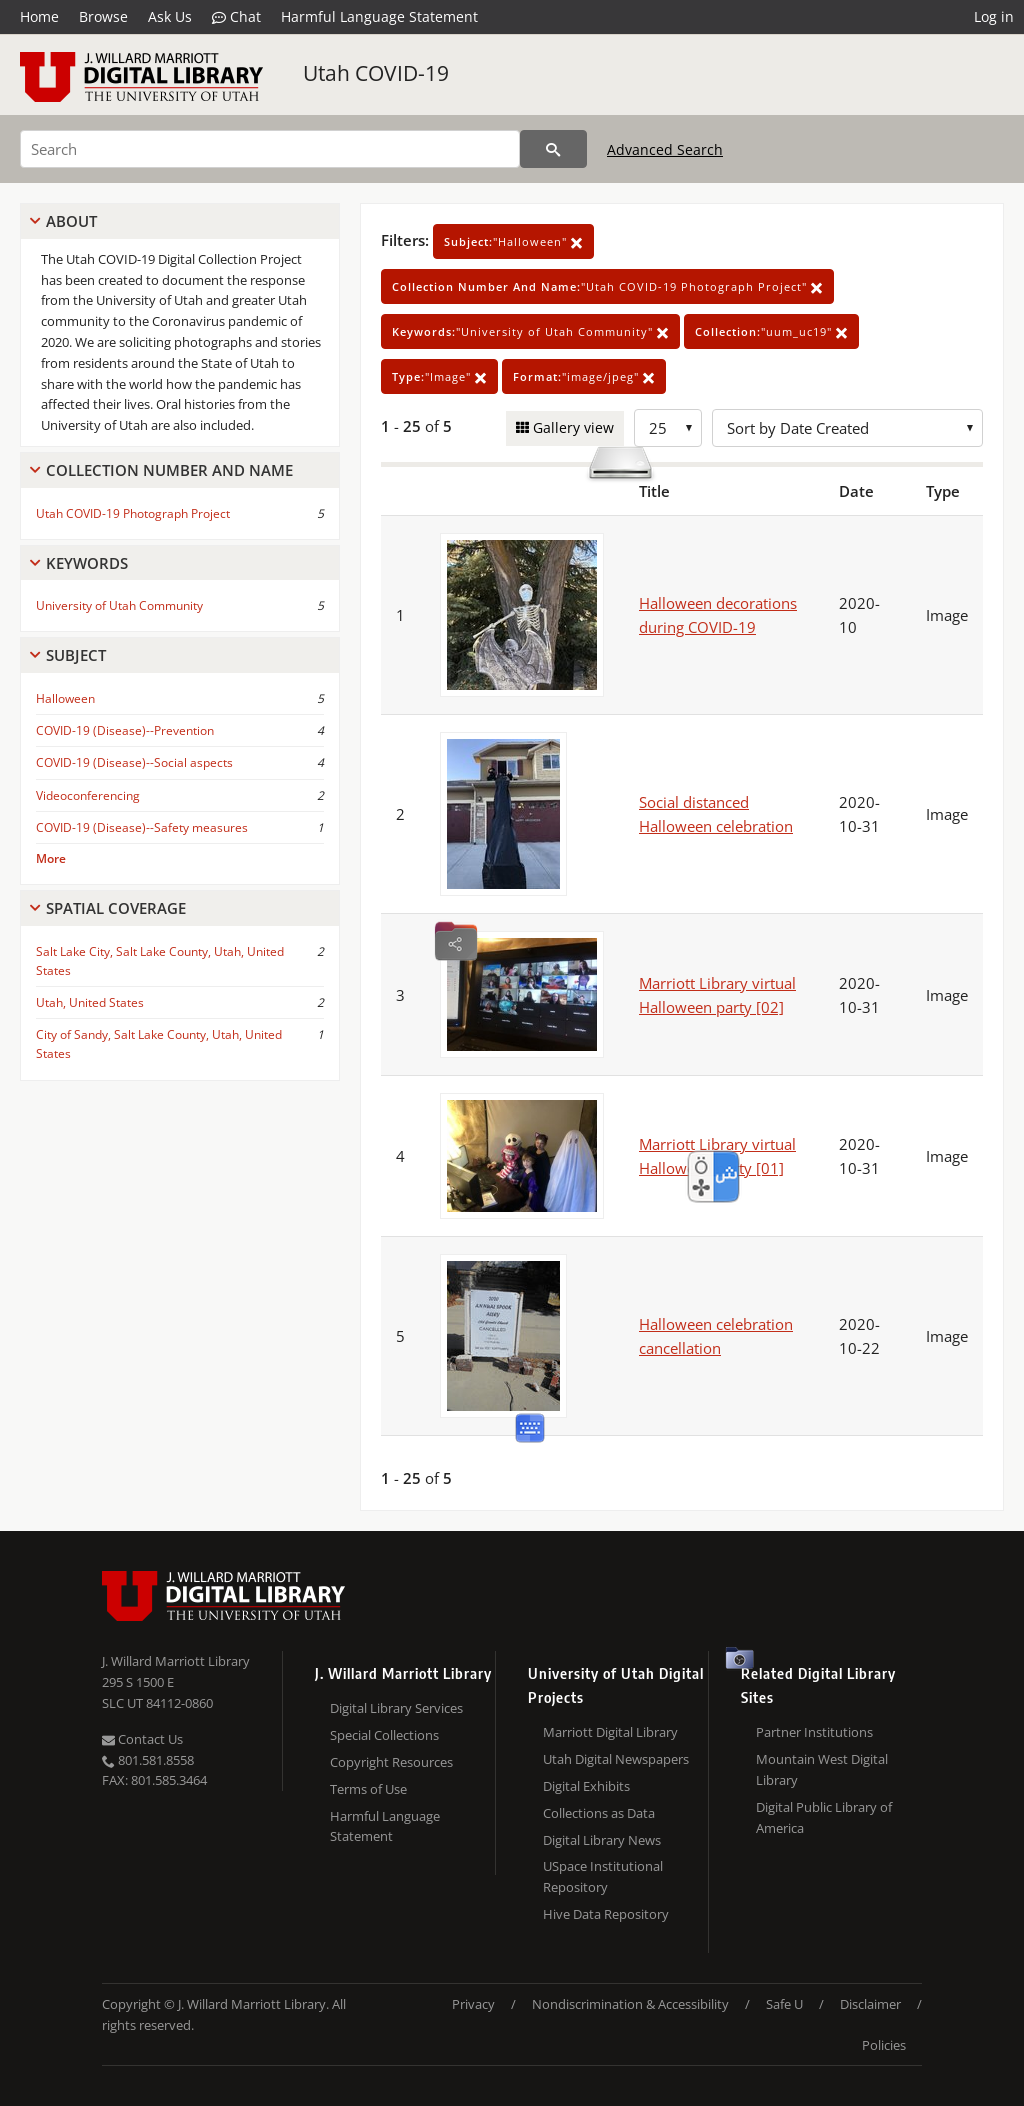 This screenshot has width=1024, height=2106. I want to click on open the character map application, so click(713, 1176).